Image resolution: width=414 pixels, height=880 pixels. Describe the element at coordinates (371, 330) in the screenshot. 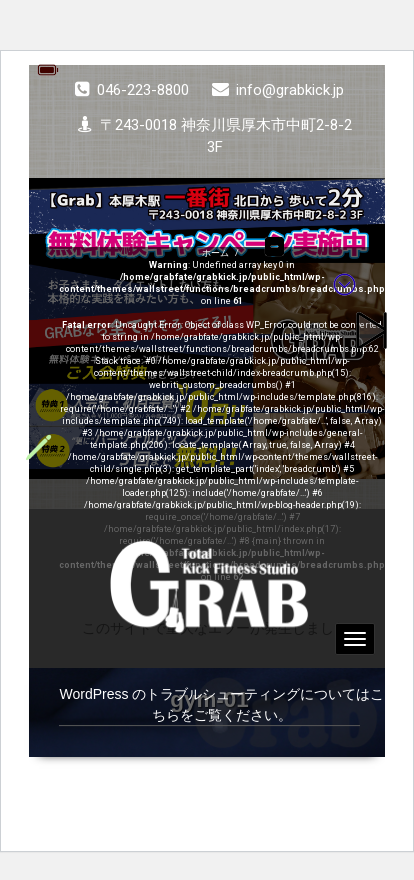

I see `skip to the next track` at that location.